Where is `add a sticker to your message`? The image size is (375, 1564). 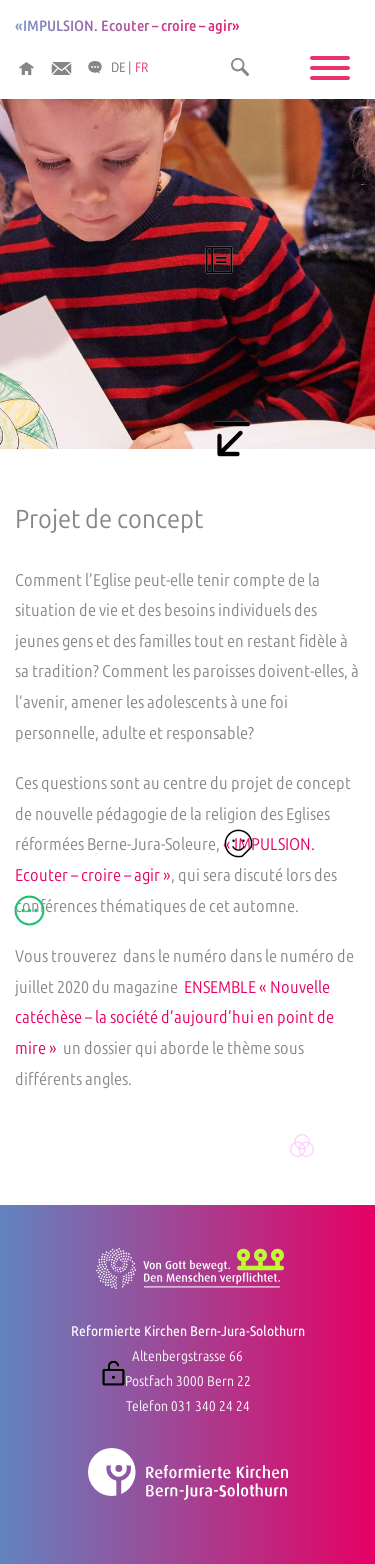
add a sticker to your message is located at coordinates (238, 843).